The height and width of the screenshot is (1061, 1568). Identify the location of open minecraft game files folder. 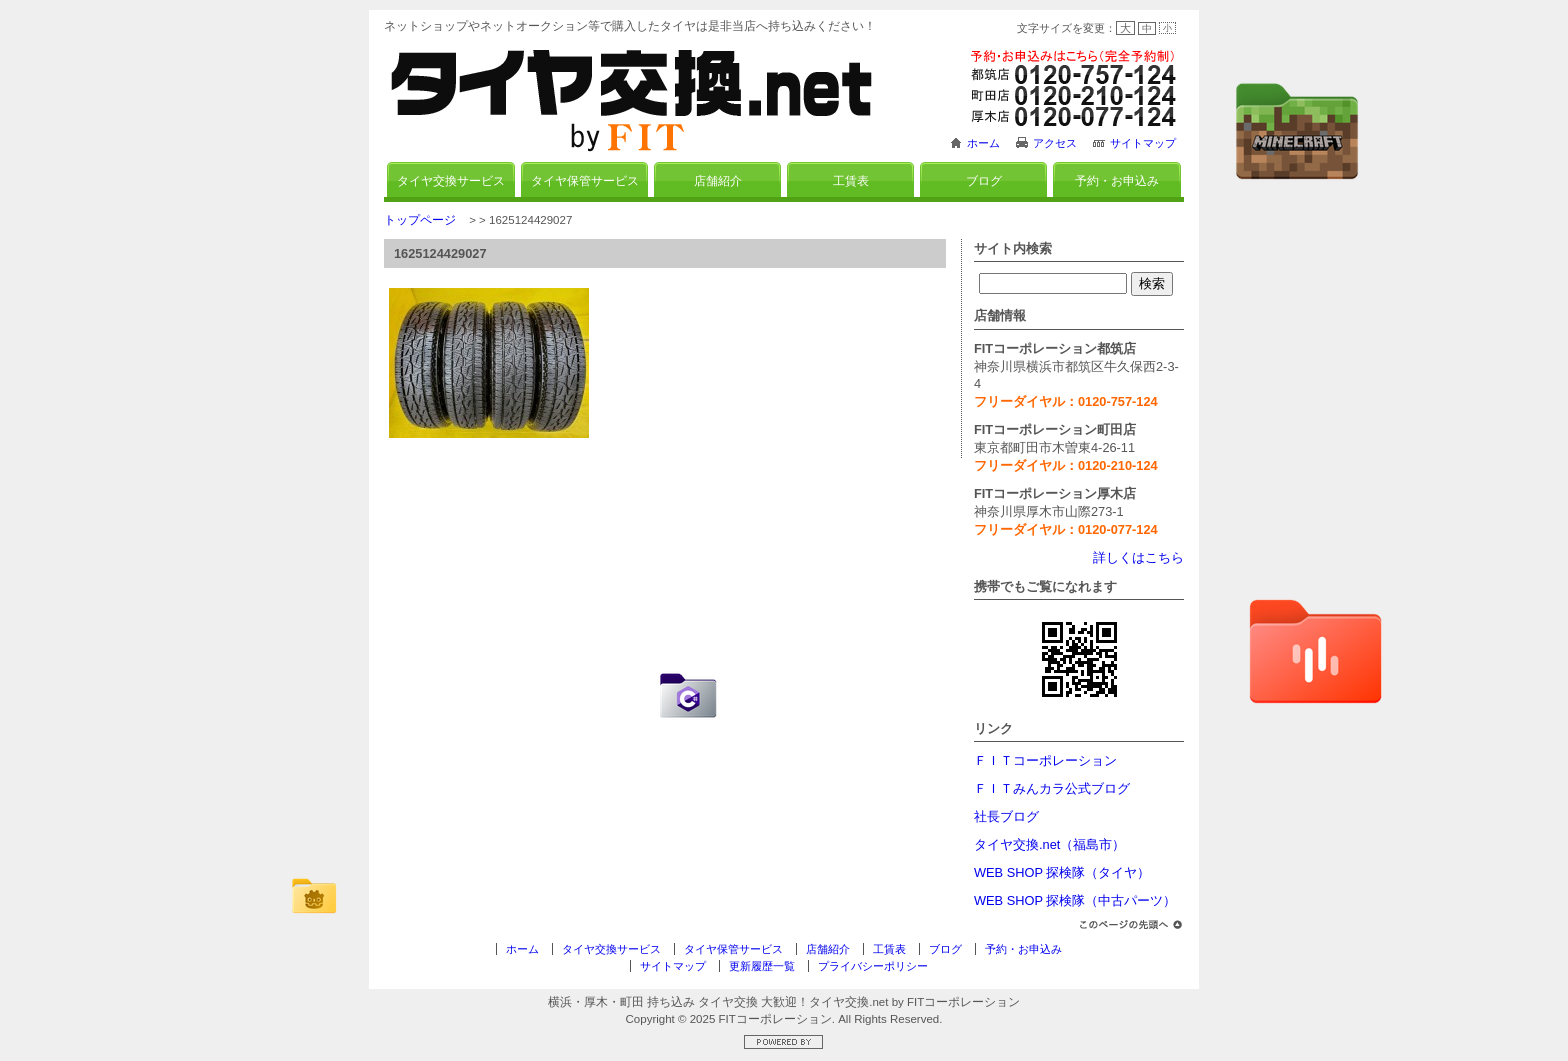
(1296, 134).